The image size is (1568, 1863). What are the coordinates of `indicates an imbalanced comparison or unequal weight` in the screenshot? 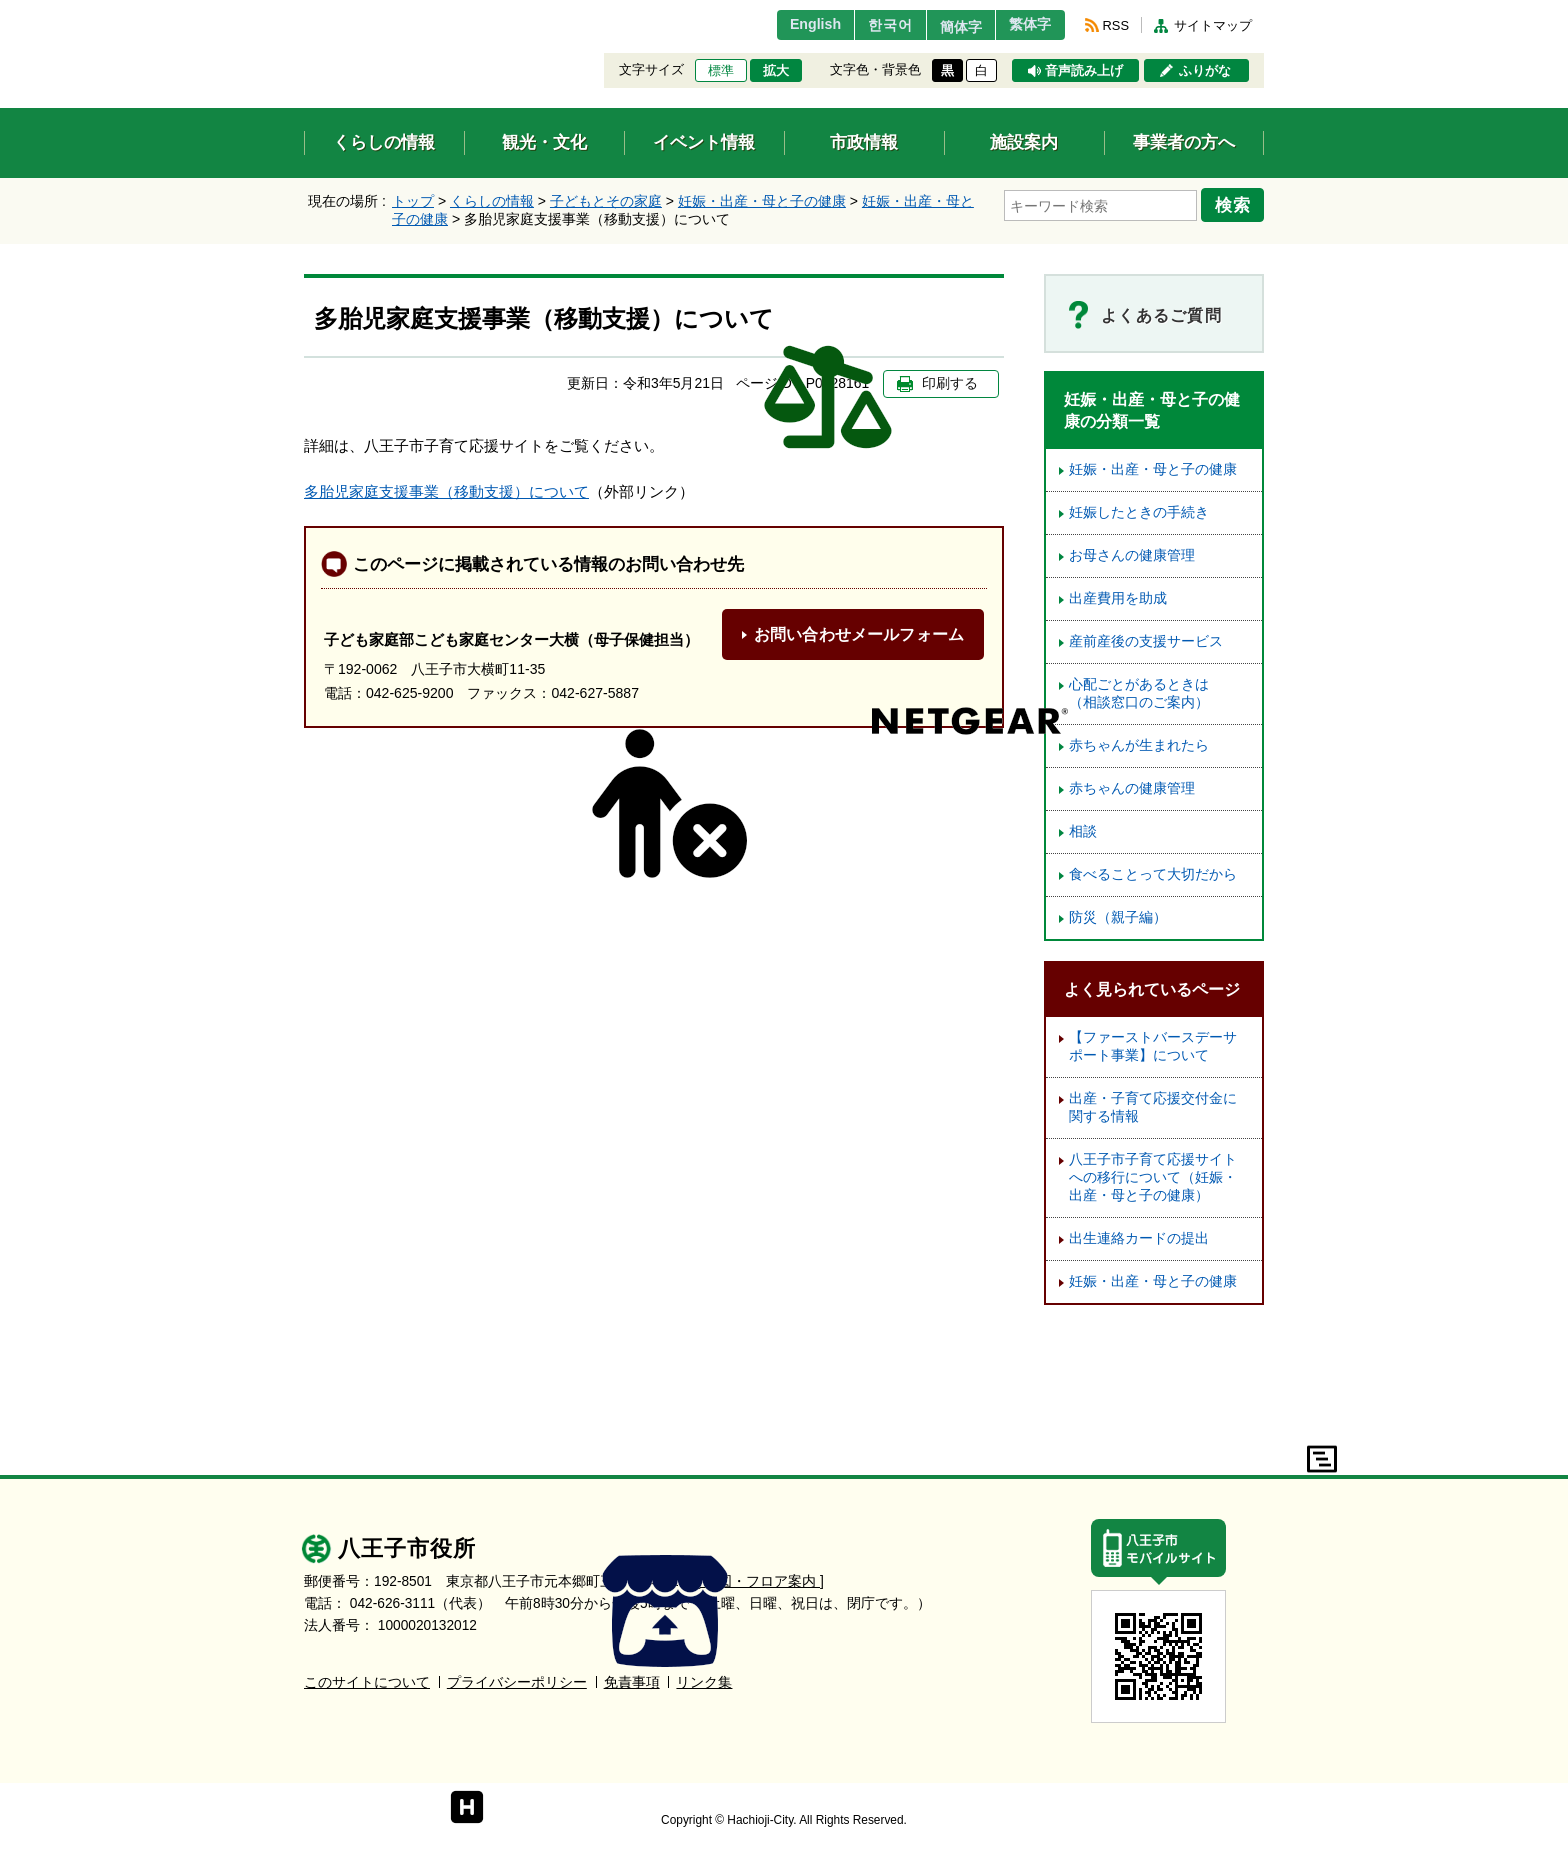 It's located at (828, 397).